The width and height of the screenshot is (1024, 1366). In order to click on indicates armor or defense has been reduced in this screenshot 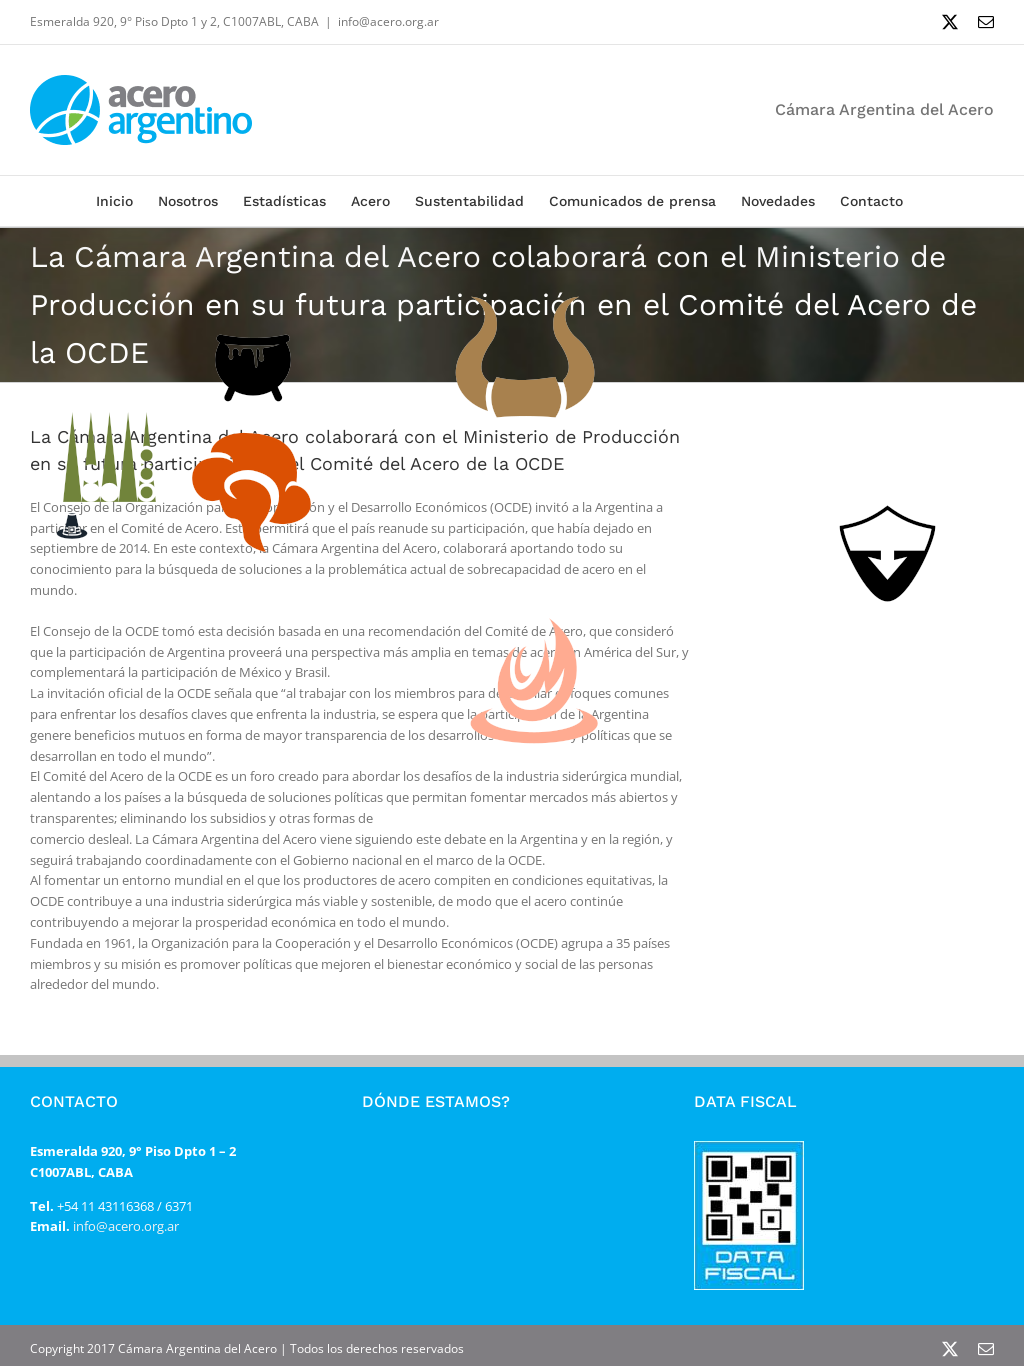, I will do `click(887, 553)`.